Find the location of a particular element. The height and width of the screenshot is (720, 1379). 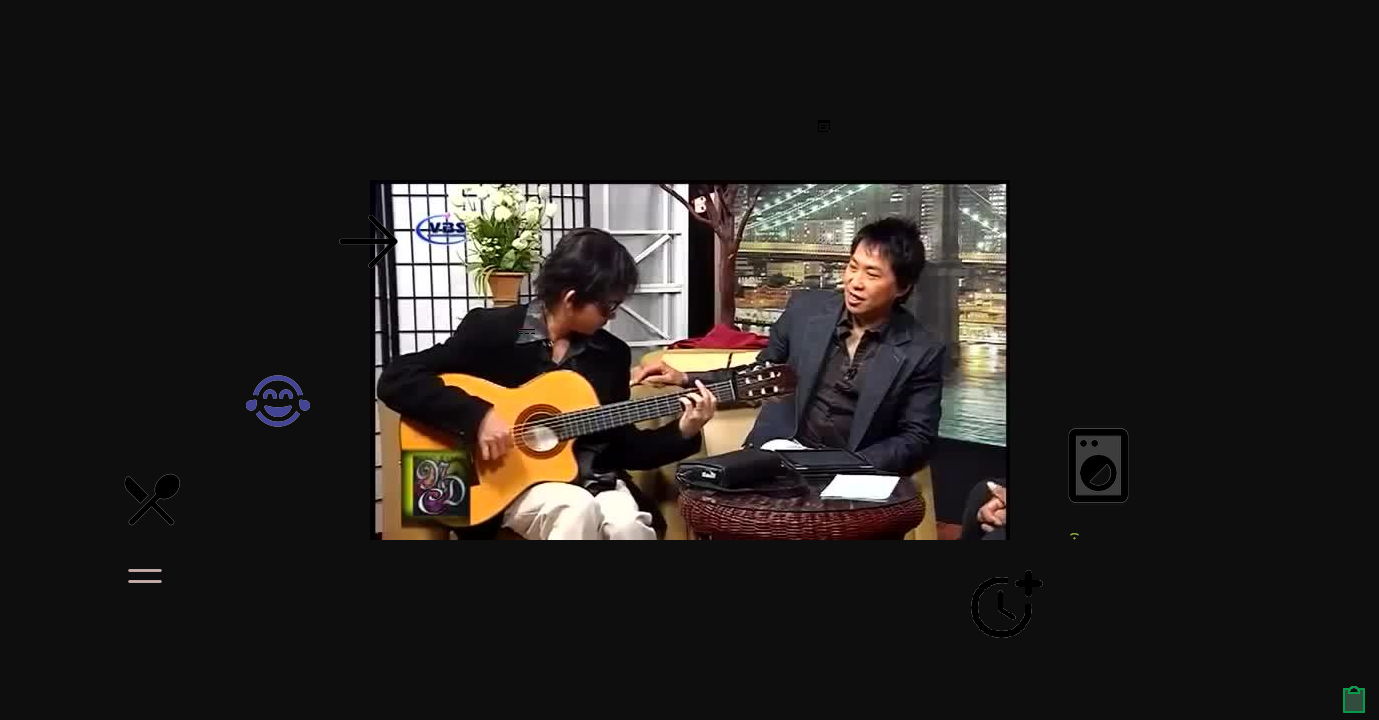

indicates weak wifi signal strength is located at coordinates (1074, 531).